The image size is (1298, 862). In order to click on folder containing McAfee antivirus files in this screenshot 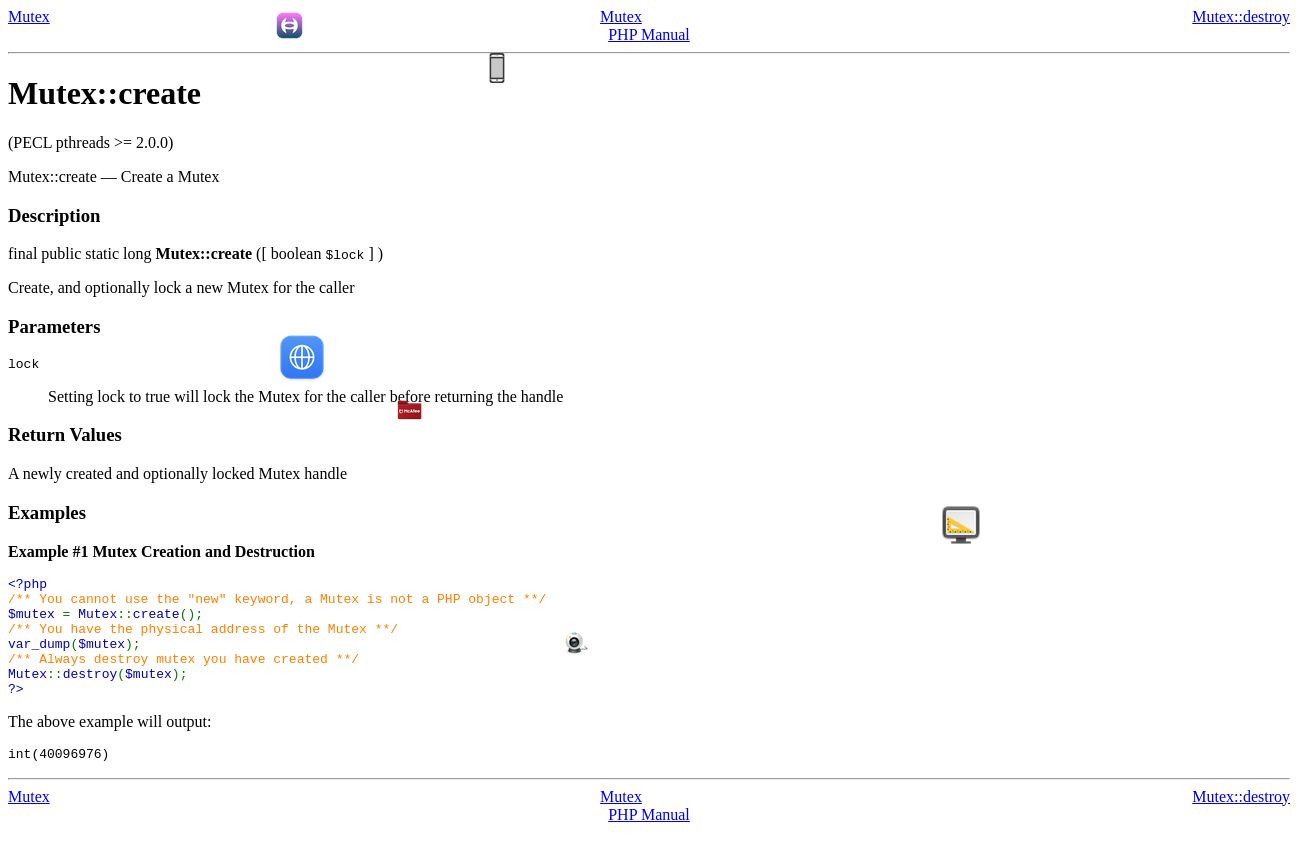, I will do `click(409, 410)`.